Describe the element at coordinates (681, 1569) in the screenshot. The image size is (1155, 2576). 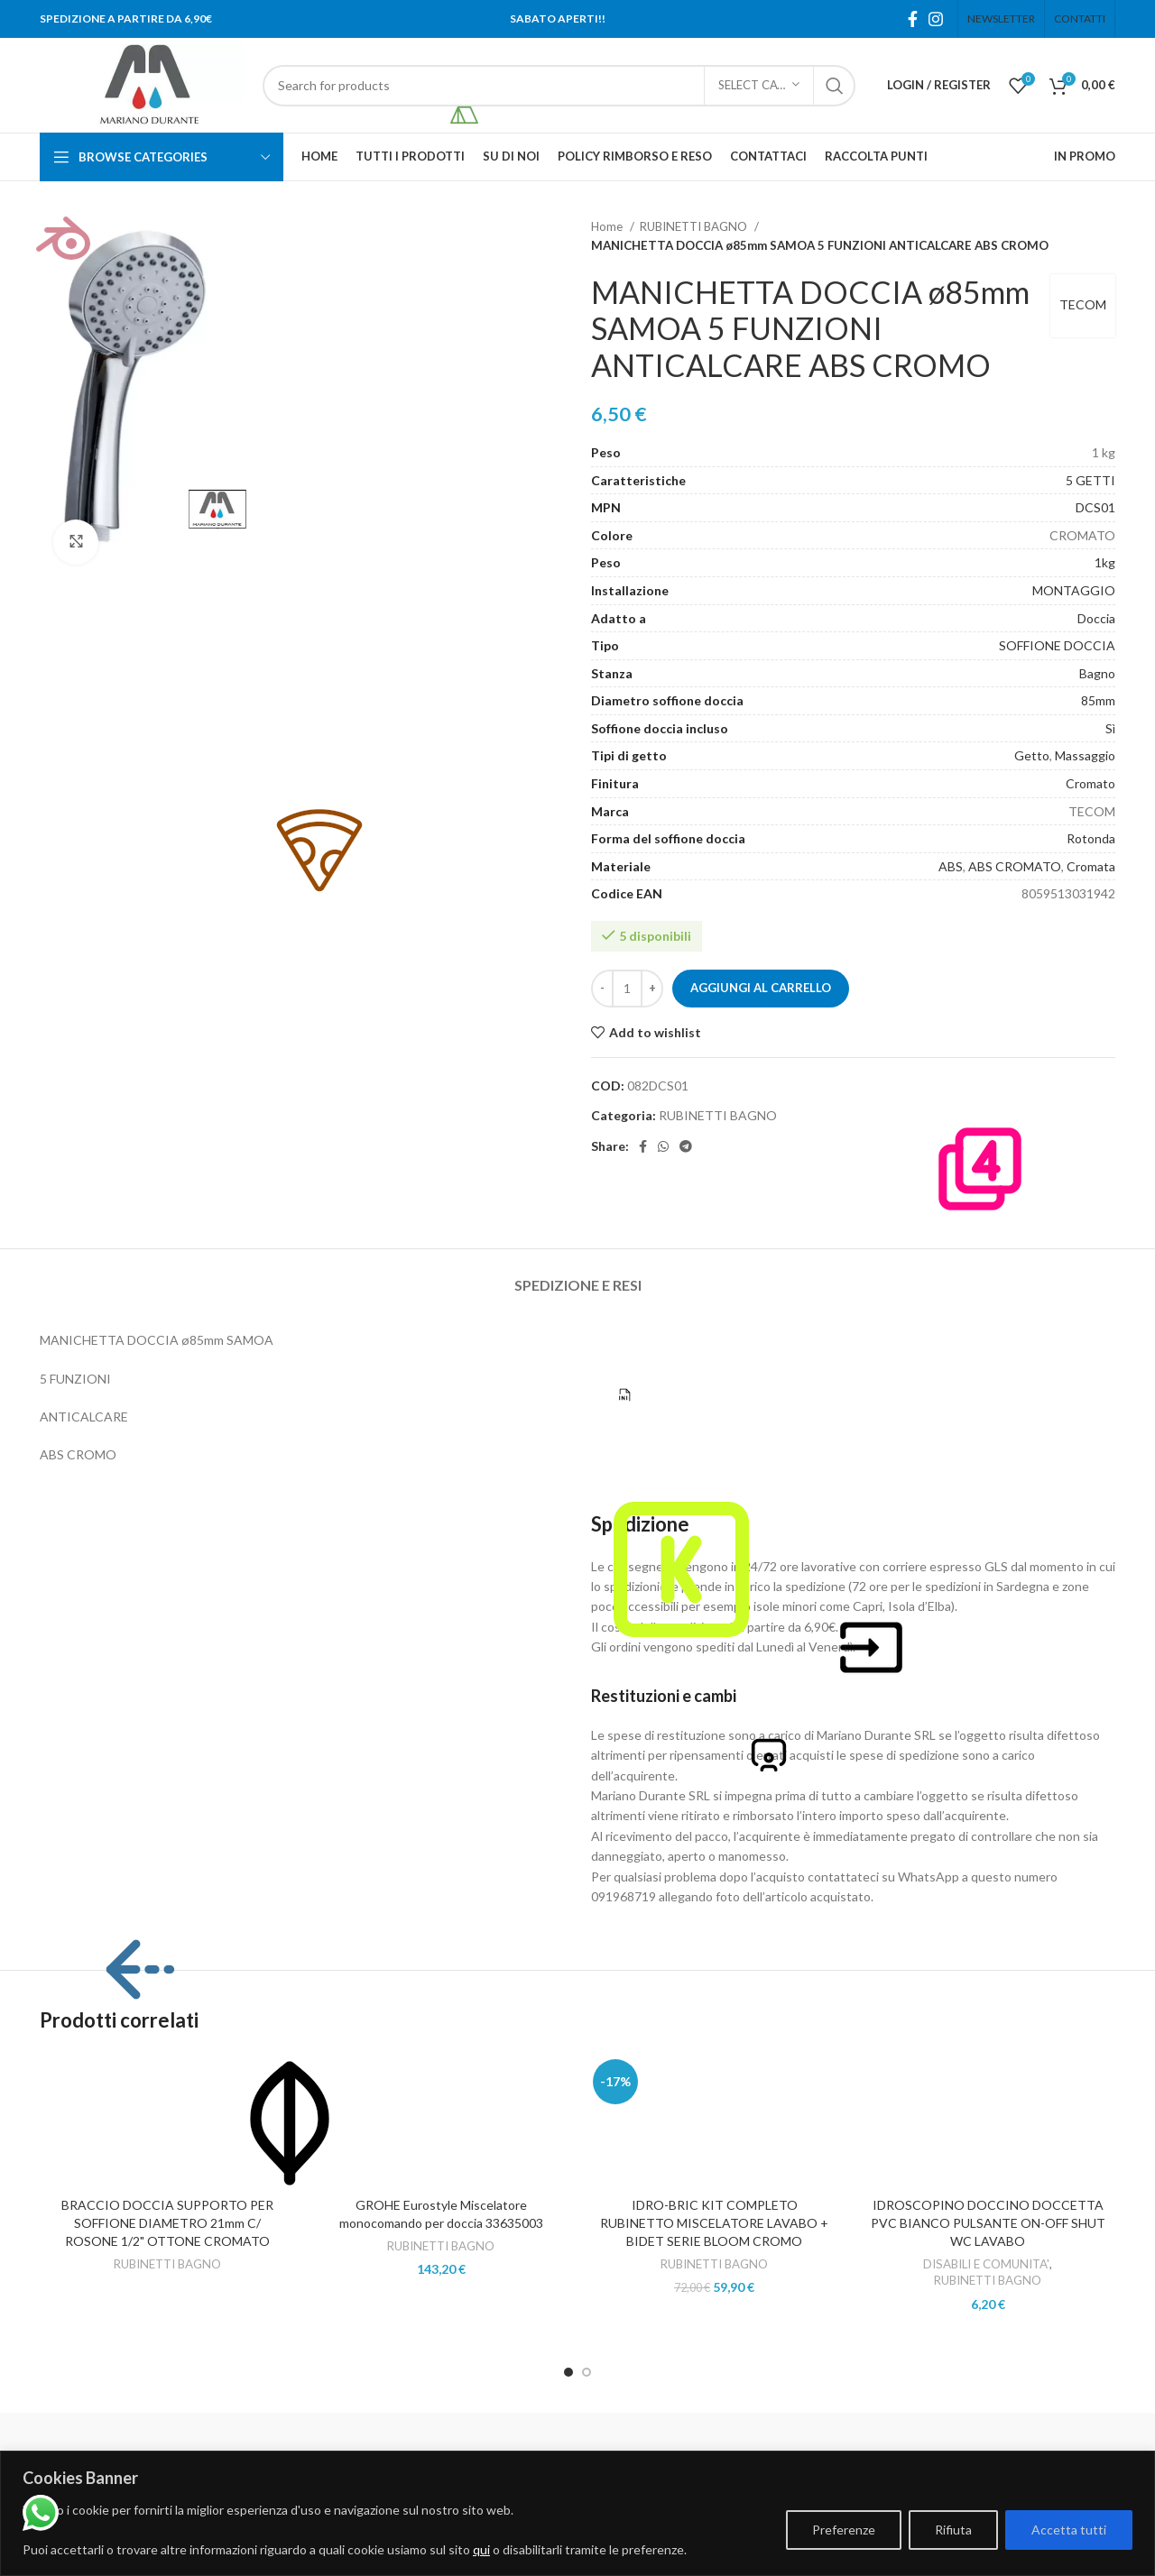
I see `keyboard shortcut indicator for the letter K` at that location.